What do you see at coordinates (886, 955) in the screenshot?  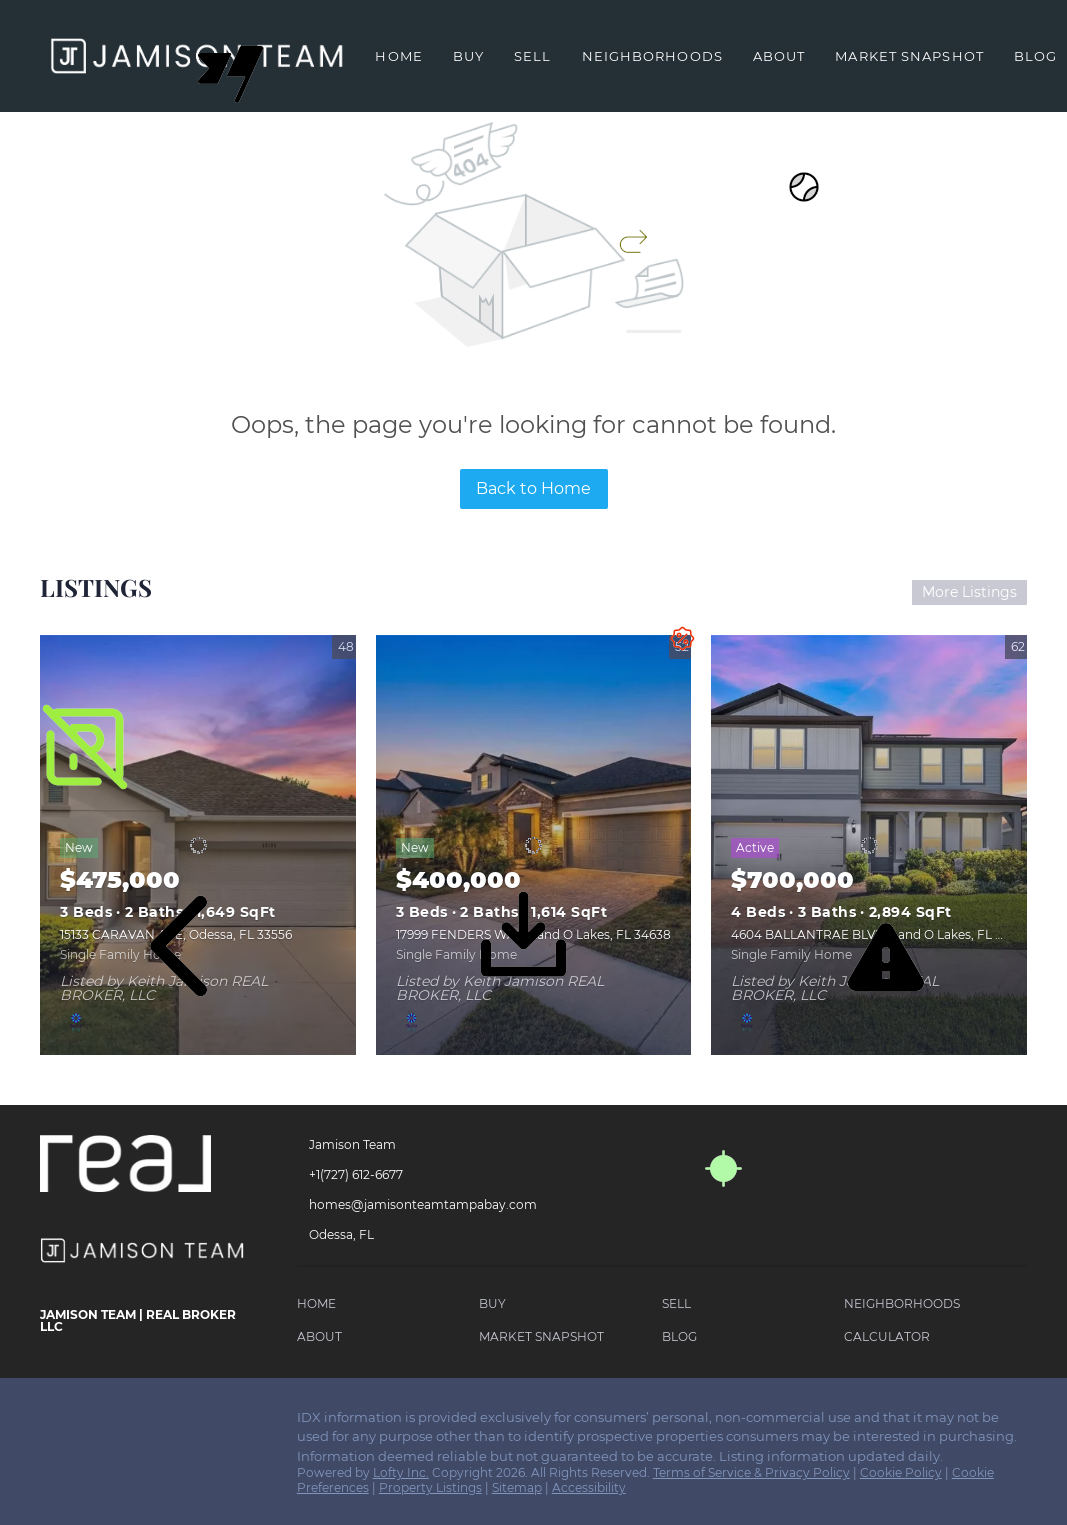 I see `indicates a warning or caution state` at bounding box center [886, 955].